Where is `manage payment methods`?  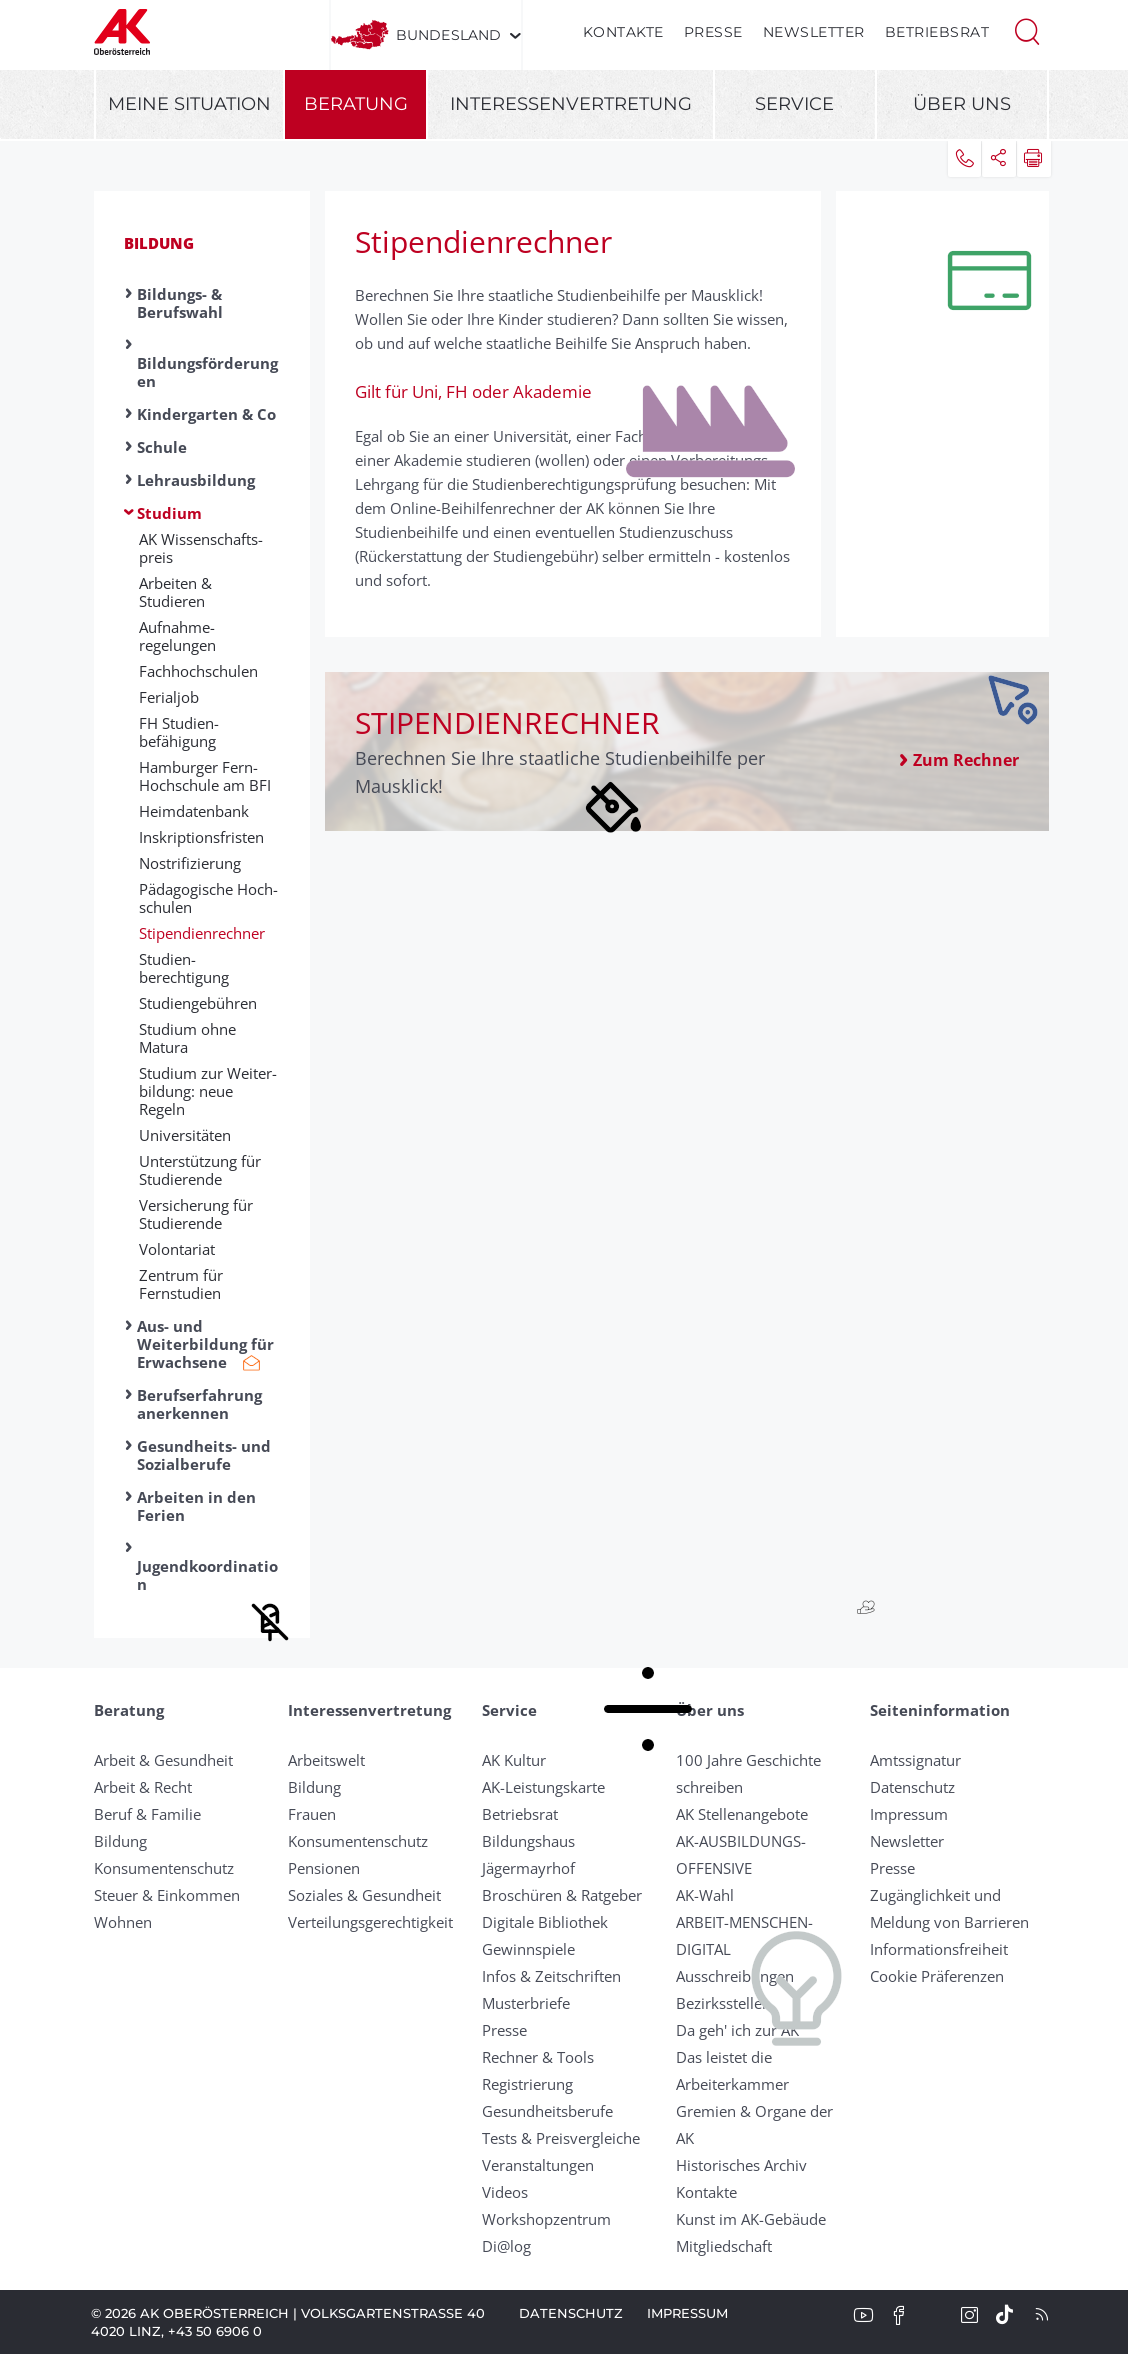 manage payment methods is located at coordinates (989, 280).